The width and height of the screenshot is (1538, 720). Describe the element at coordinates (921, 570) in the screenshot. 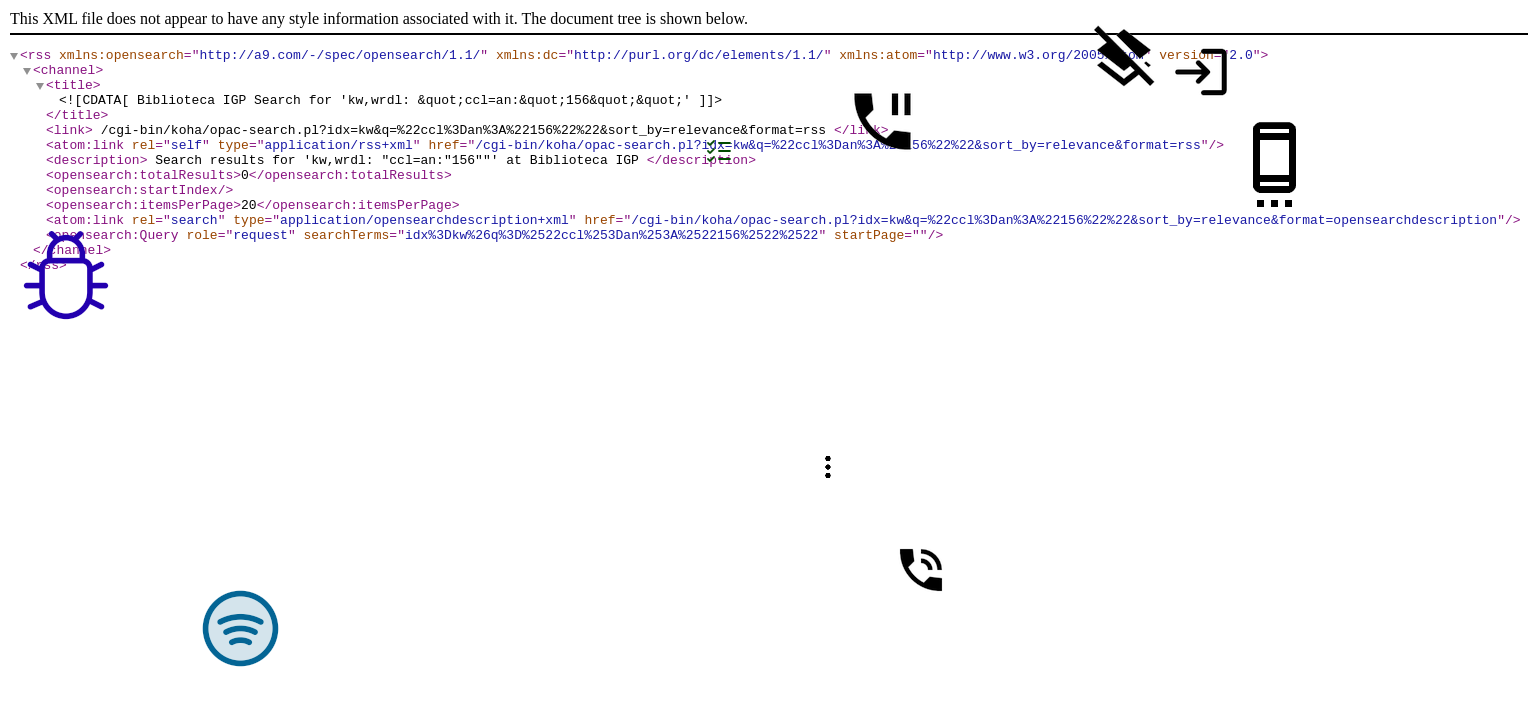

I see `indicates an active phone call in progress` at that location.